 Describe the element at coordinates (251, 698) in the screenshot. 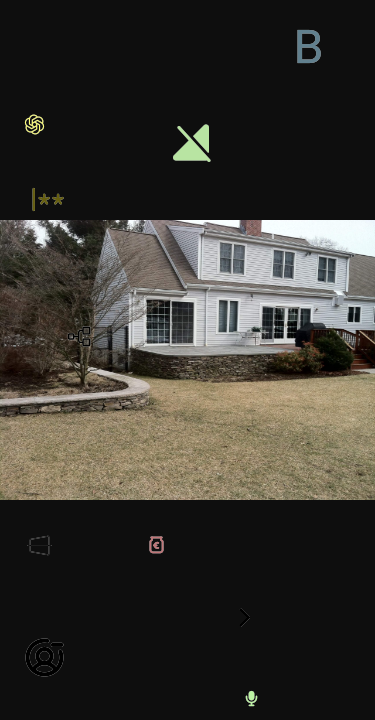

I see `tap to start voice recording` at that location.